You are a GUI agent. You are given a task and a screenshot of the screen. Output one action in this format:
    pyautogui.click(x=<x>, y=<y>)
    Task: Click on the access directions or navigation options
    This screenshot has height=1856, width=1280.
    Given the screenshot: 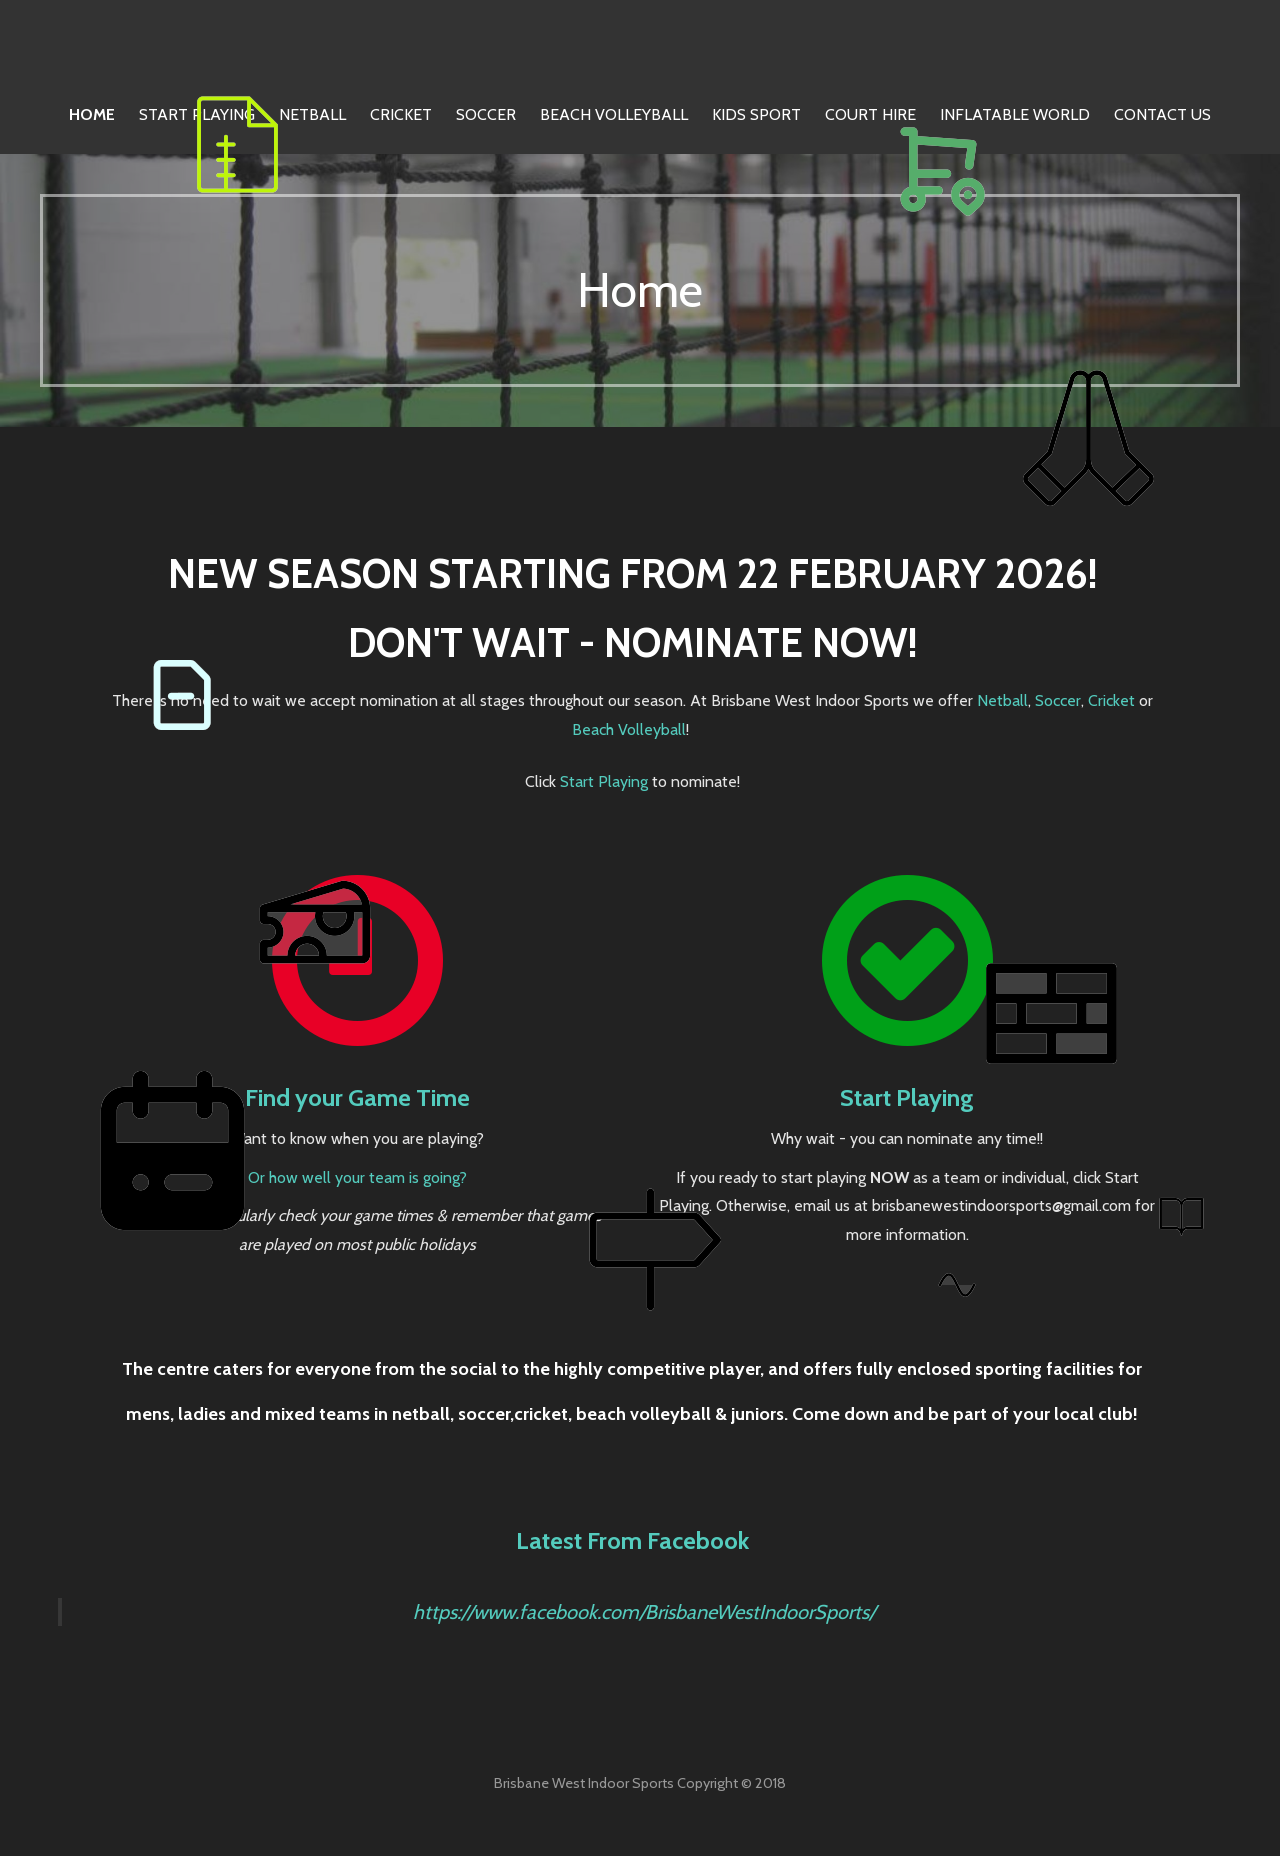 What is the action you would take?
    pyautogui.click(x=650, y=1249)
    